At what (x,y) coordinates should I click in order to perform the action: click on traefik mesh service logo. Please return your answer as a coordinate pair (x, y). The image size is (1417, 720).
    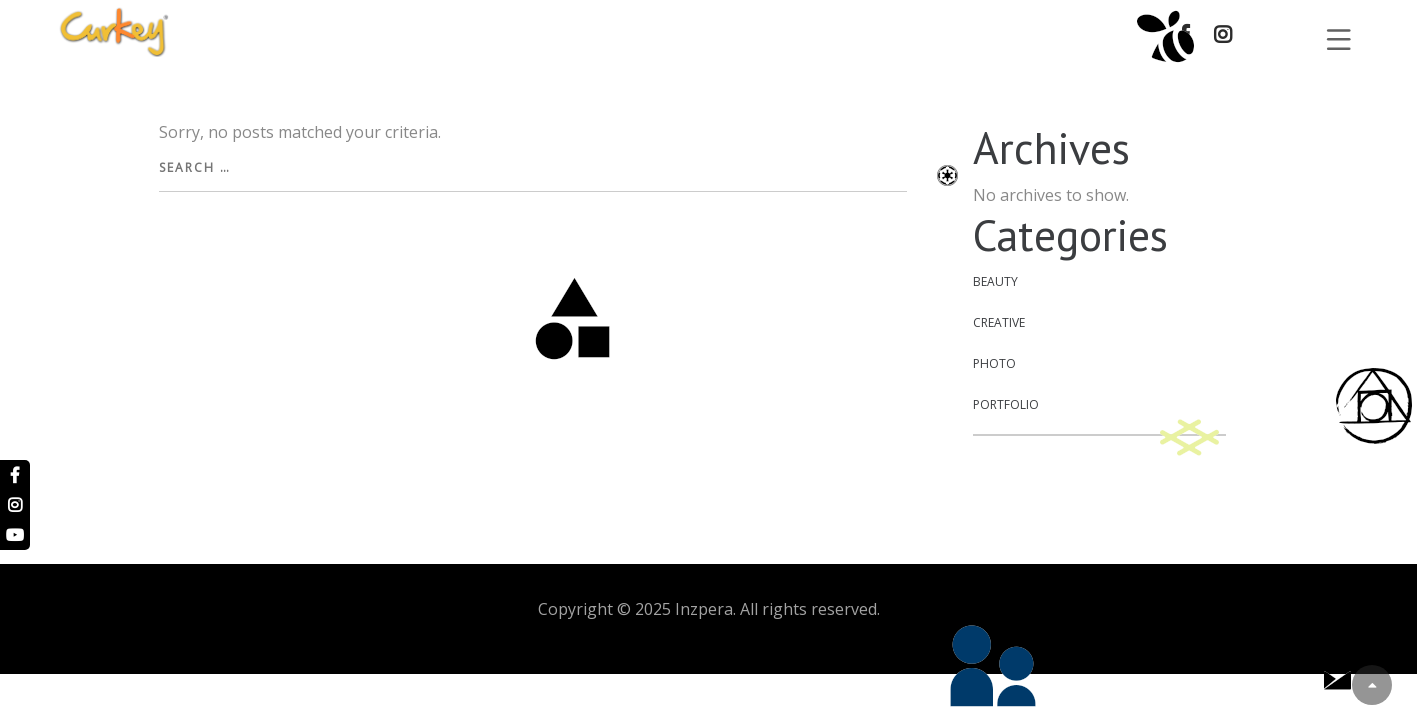
    Looking at the image, I should click on (1189, 437).